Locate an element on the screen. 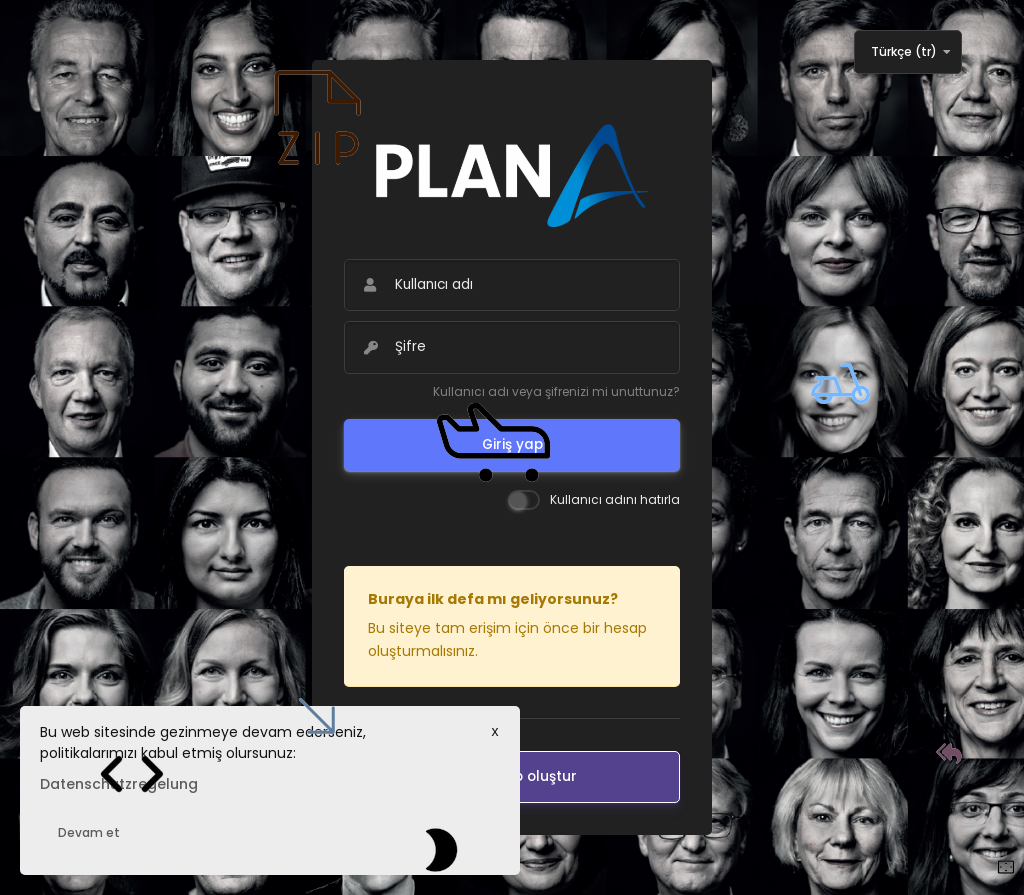  select moped or scooter delivery option is located at coordinates (840, 385).